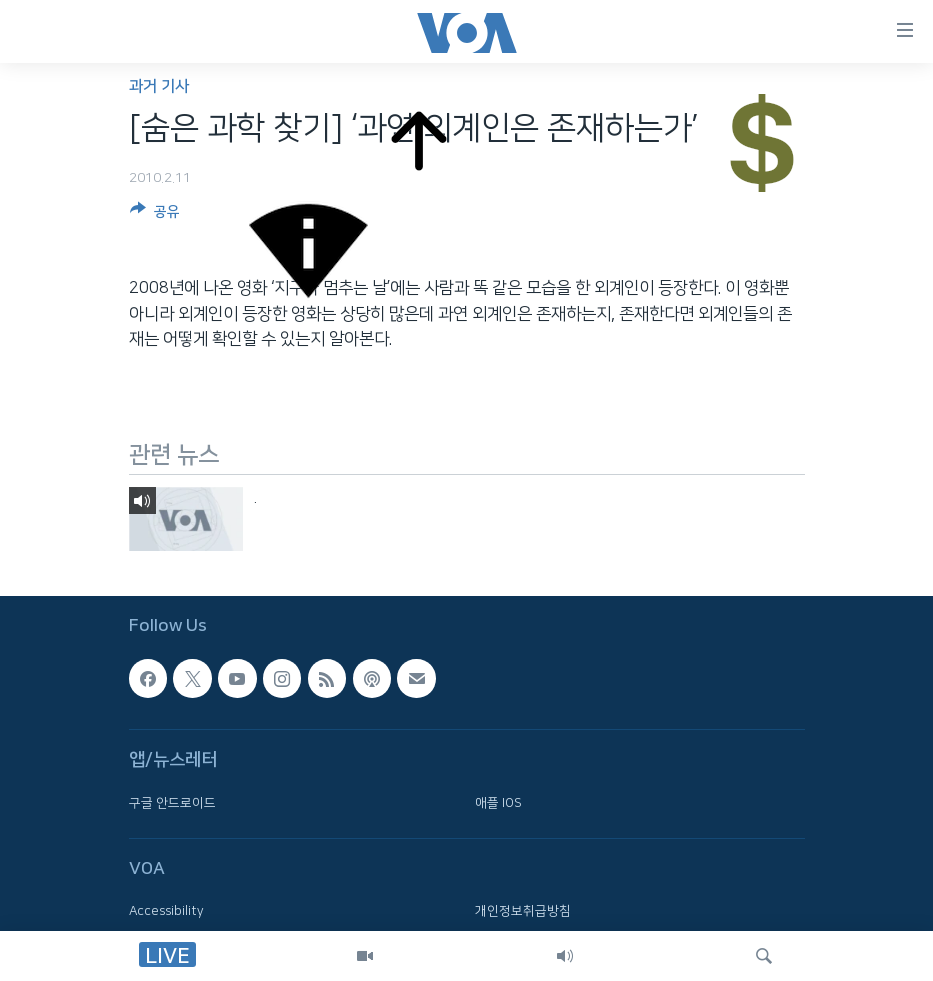  Describe the element at coordinates (762, 143) in the screenshot. I see `view prices in US dollars` at that location.